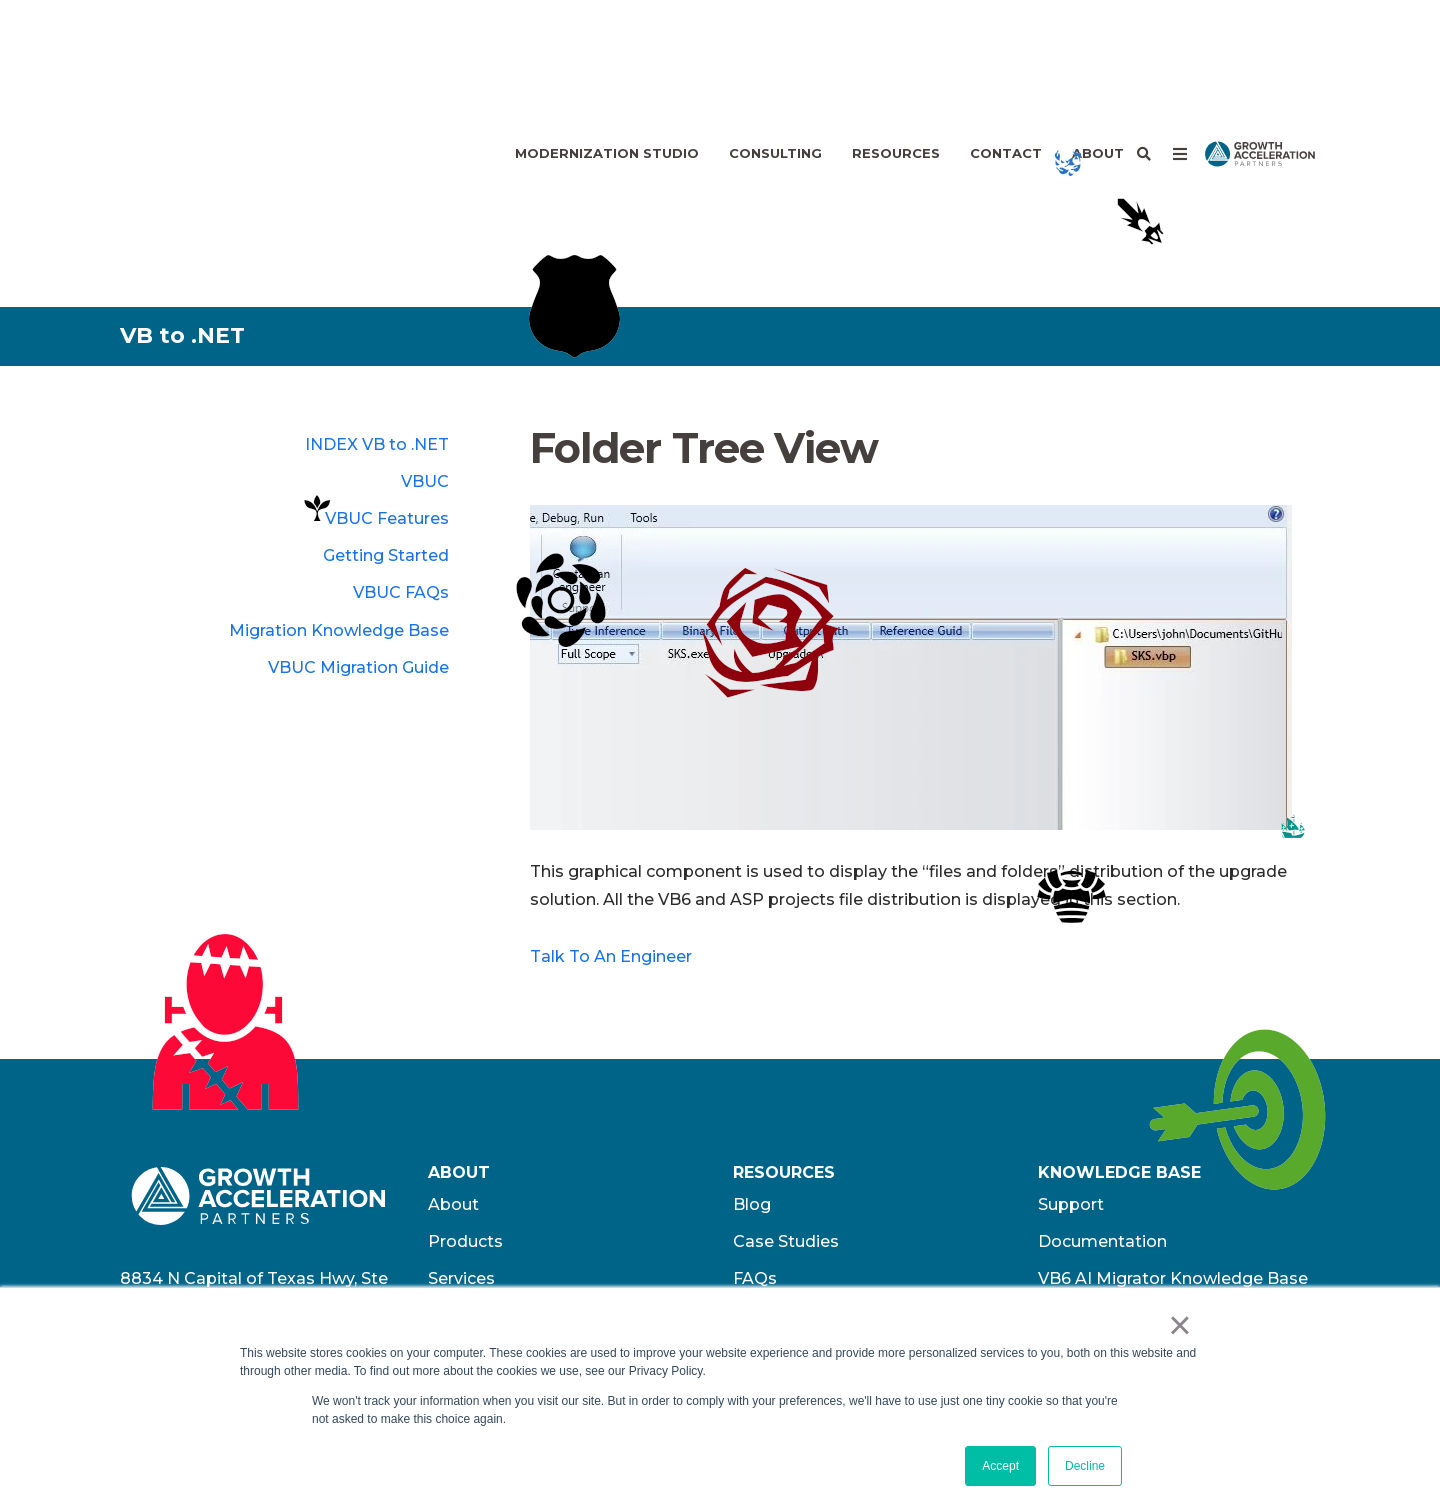 This screenshot has width=1440, height=1512. Describe the element at coordinates (1071, 895) in the screenshot. I see `equip body armor` at that location.